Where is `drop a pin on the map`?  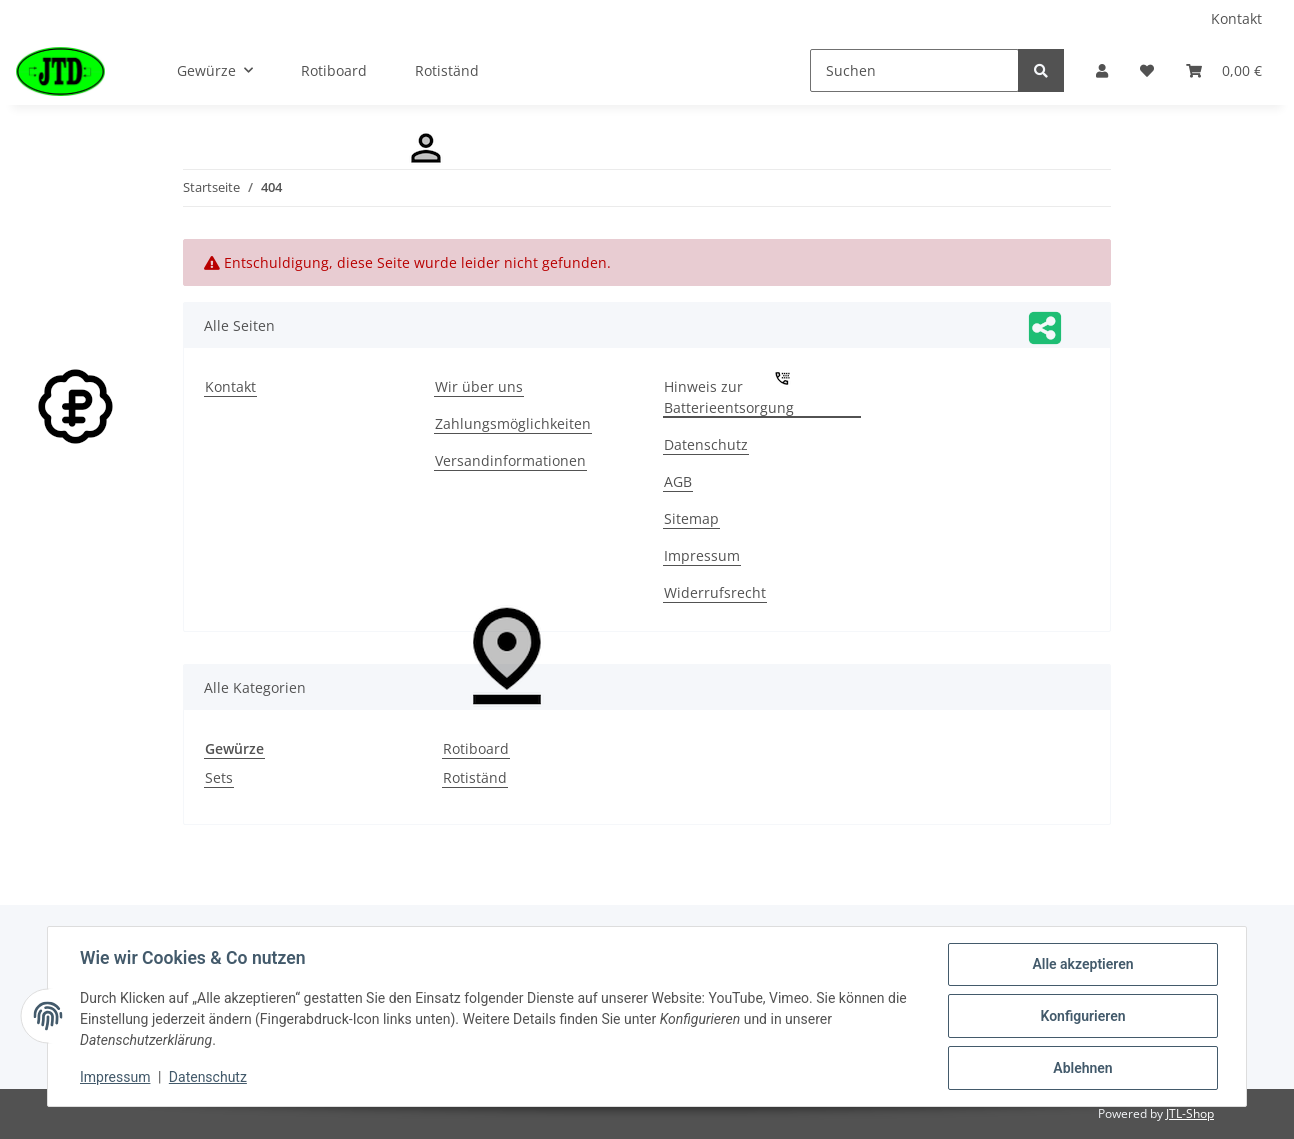 drop a pin on the map is located at coordinates (507, 656).